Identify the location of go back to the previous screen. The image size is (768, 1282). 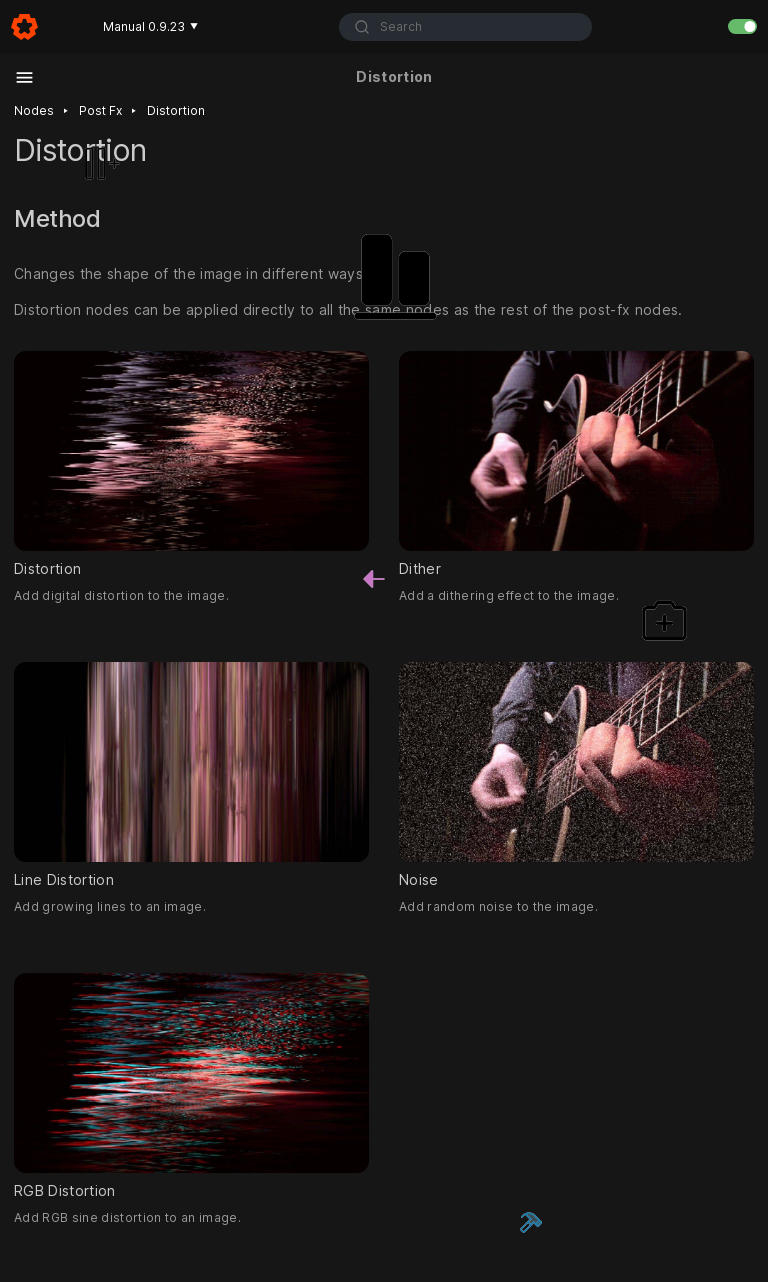
(374, 579).